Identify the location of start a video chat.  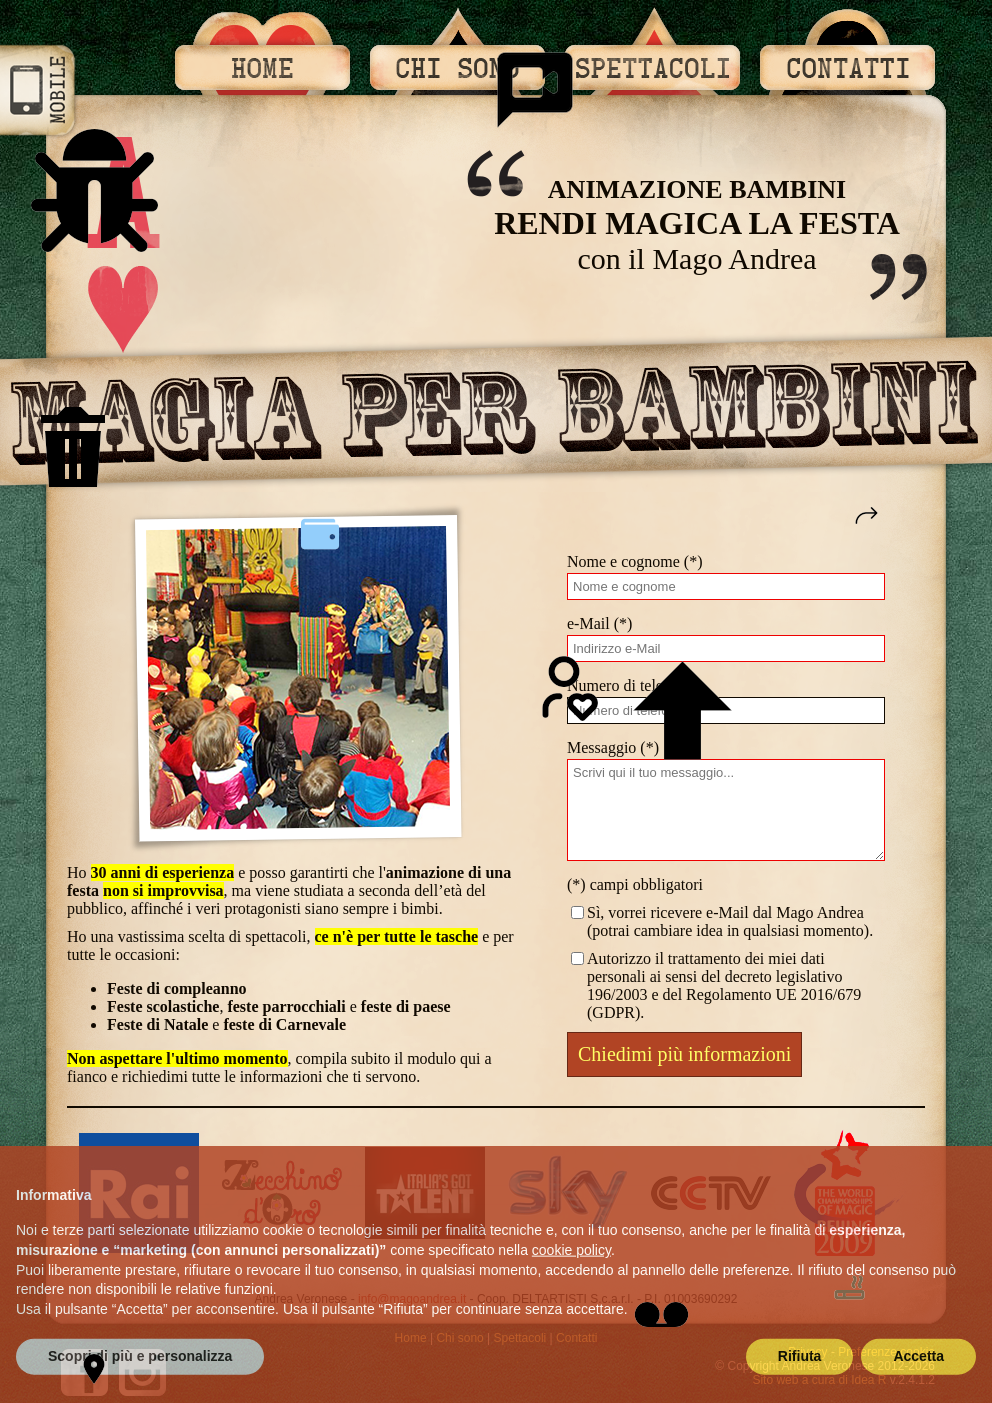
(535, 90).